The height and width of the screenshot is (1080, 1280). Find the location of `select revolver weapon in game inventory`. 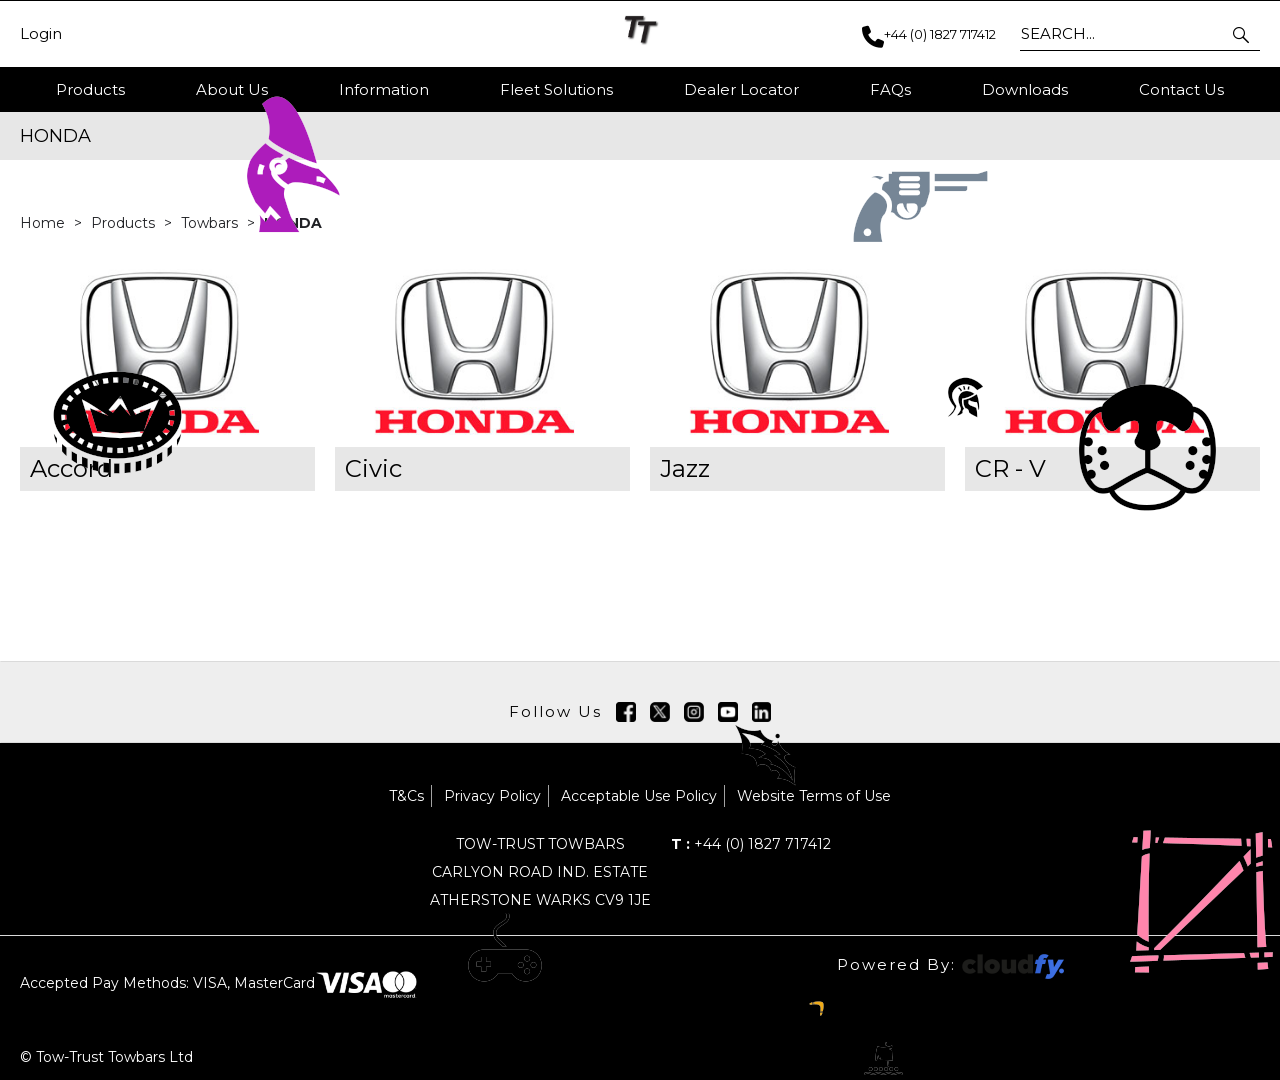

select revolver weapon in game inventory is located at coordinates (920, 206).